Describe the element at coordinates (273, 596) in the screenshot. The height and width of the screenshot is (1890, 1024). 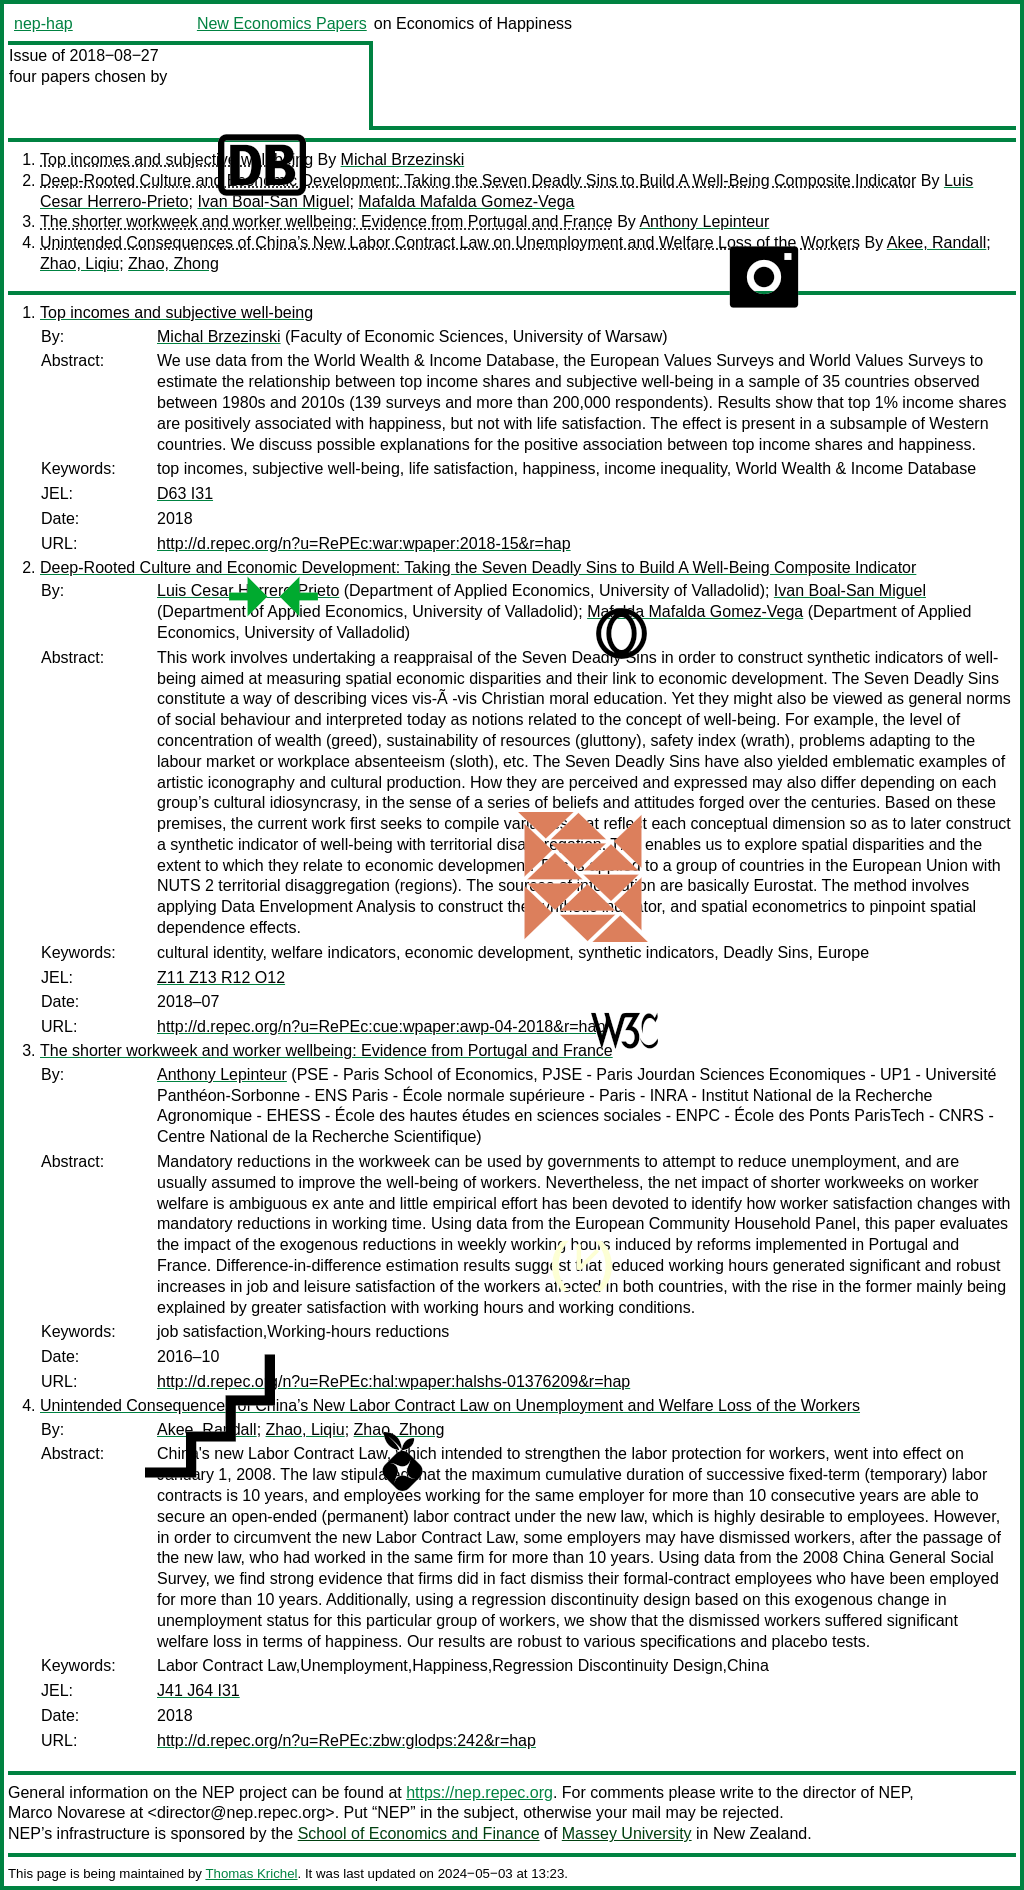
I see `collapse or minimize a panel horizontally` at that location.